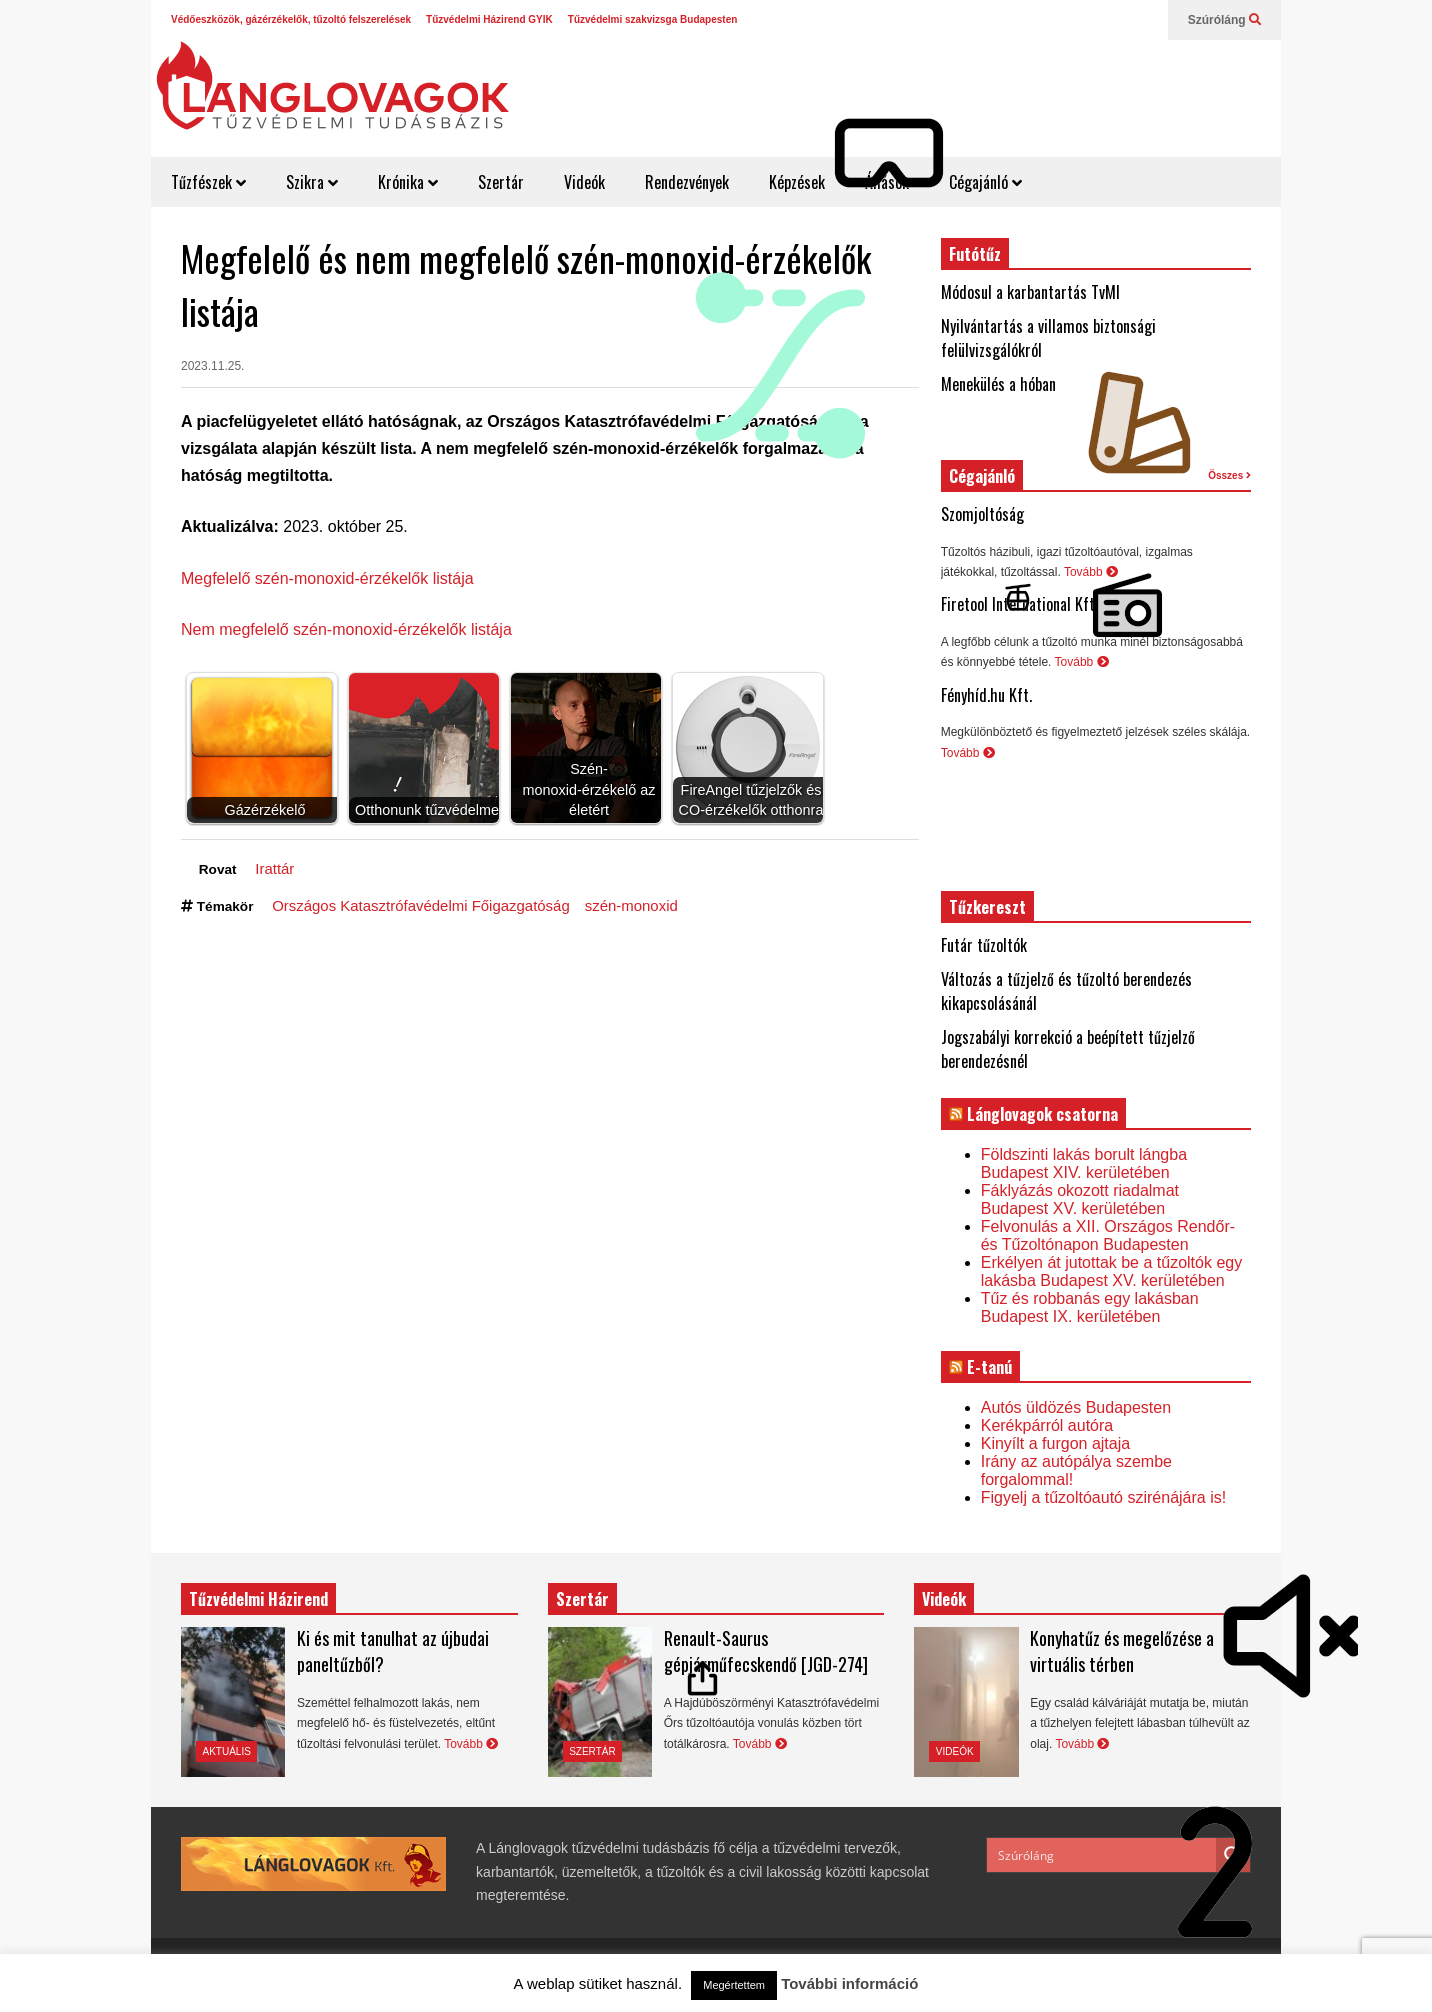  What do you see at coordinates (702, 1679) in the screenshot?
I see `export or share content to another app` at bounding box center [702, 1679].